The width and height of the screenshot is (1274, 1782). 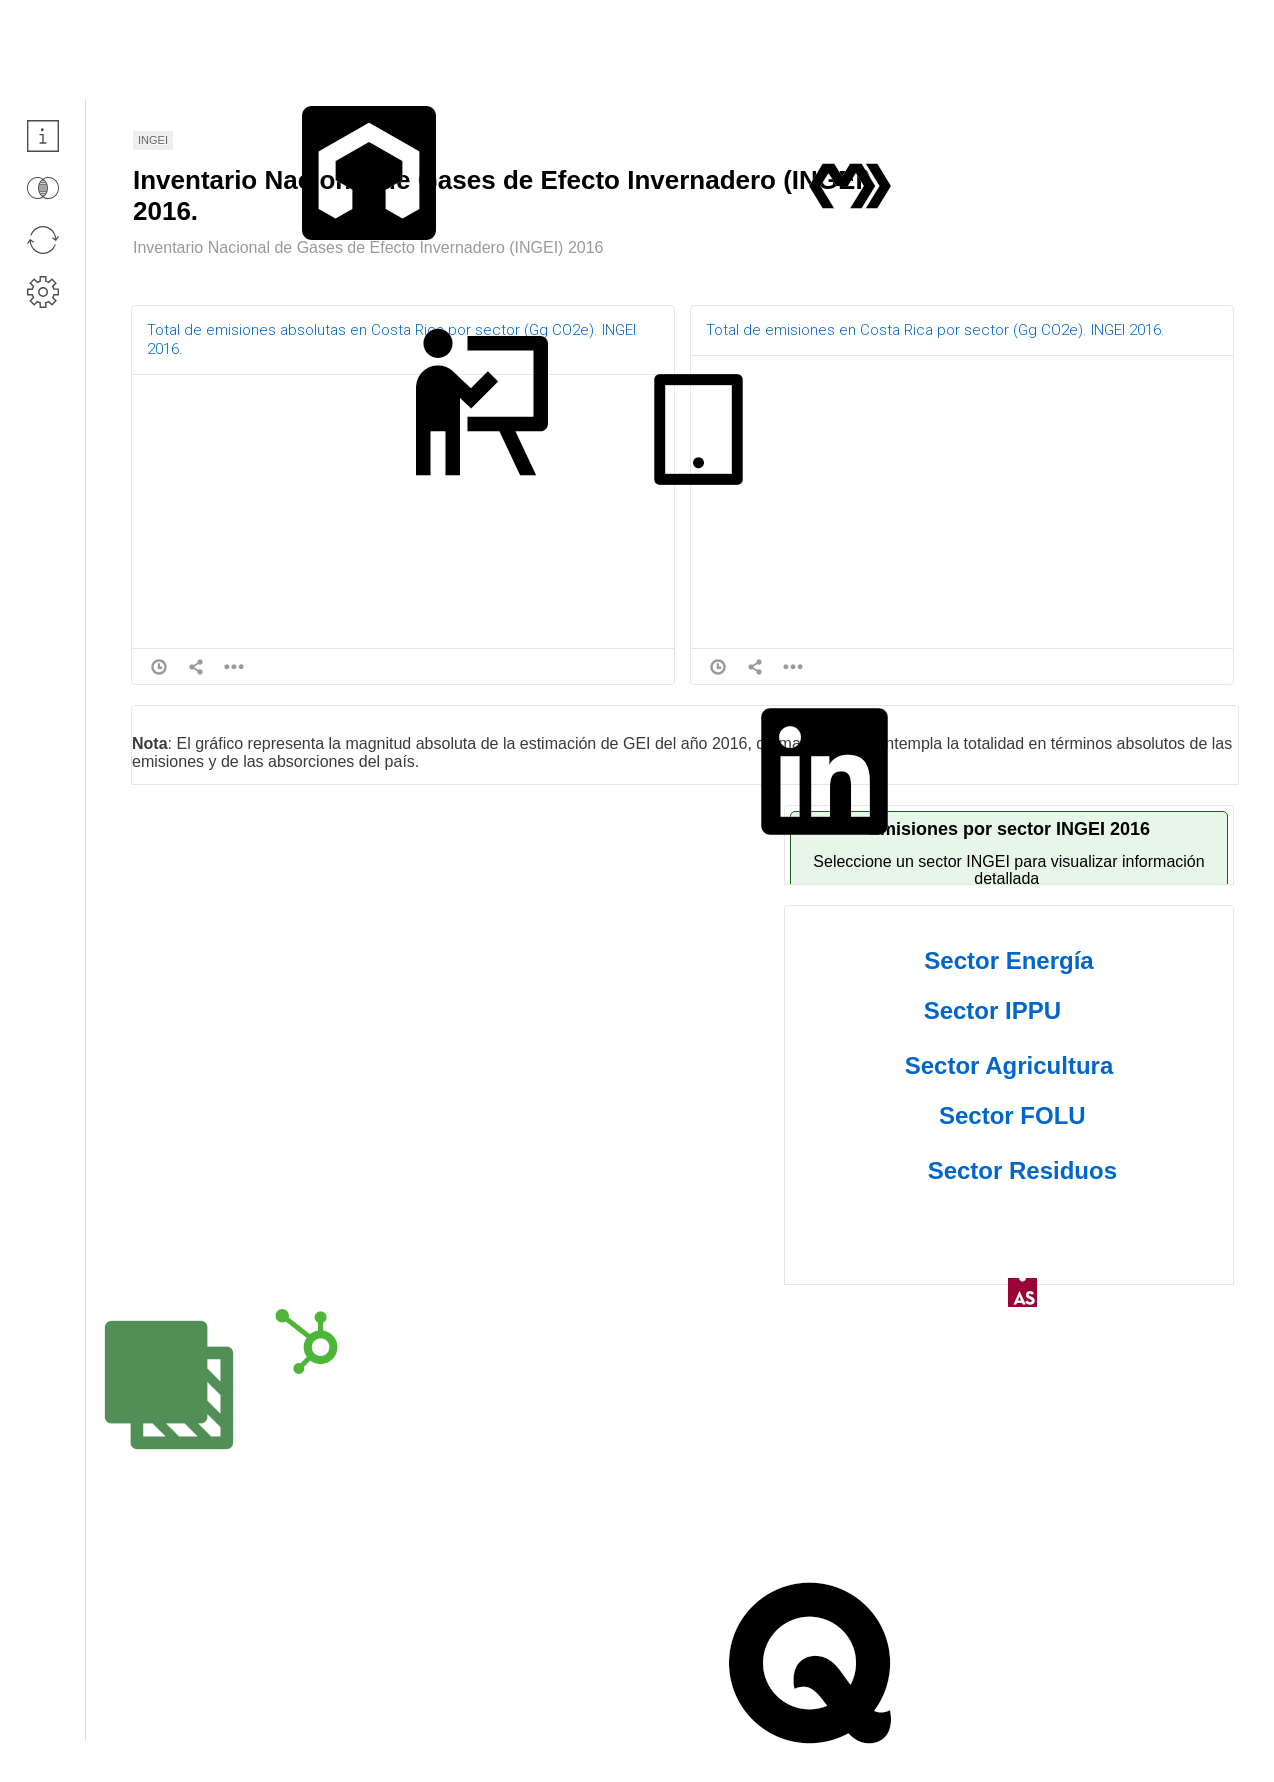 What do you see at coordinates (810, 1663) in the screenshot?
I see `open qase test management platform` at bounding box center [810, 1663].